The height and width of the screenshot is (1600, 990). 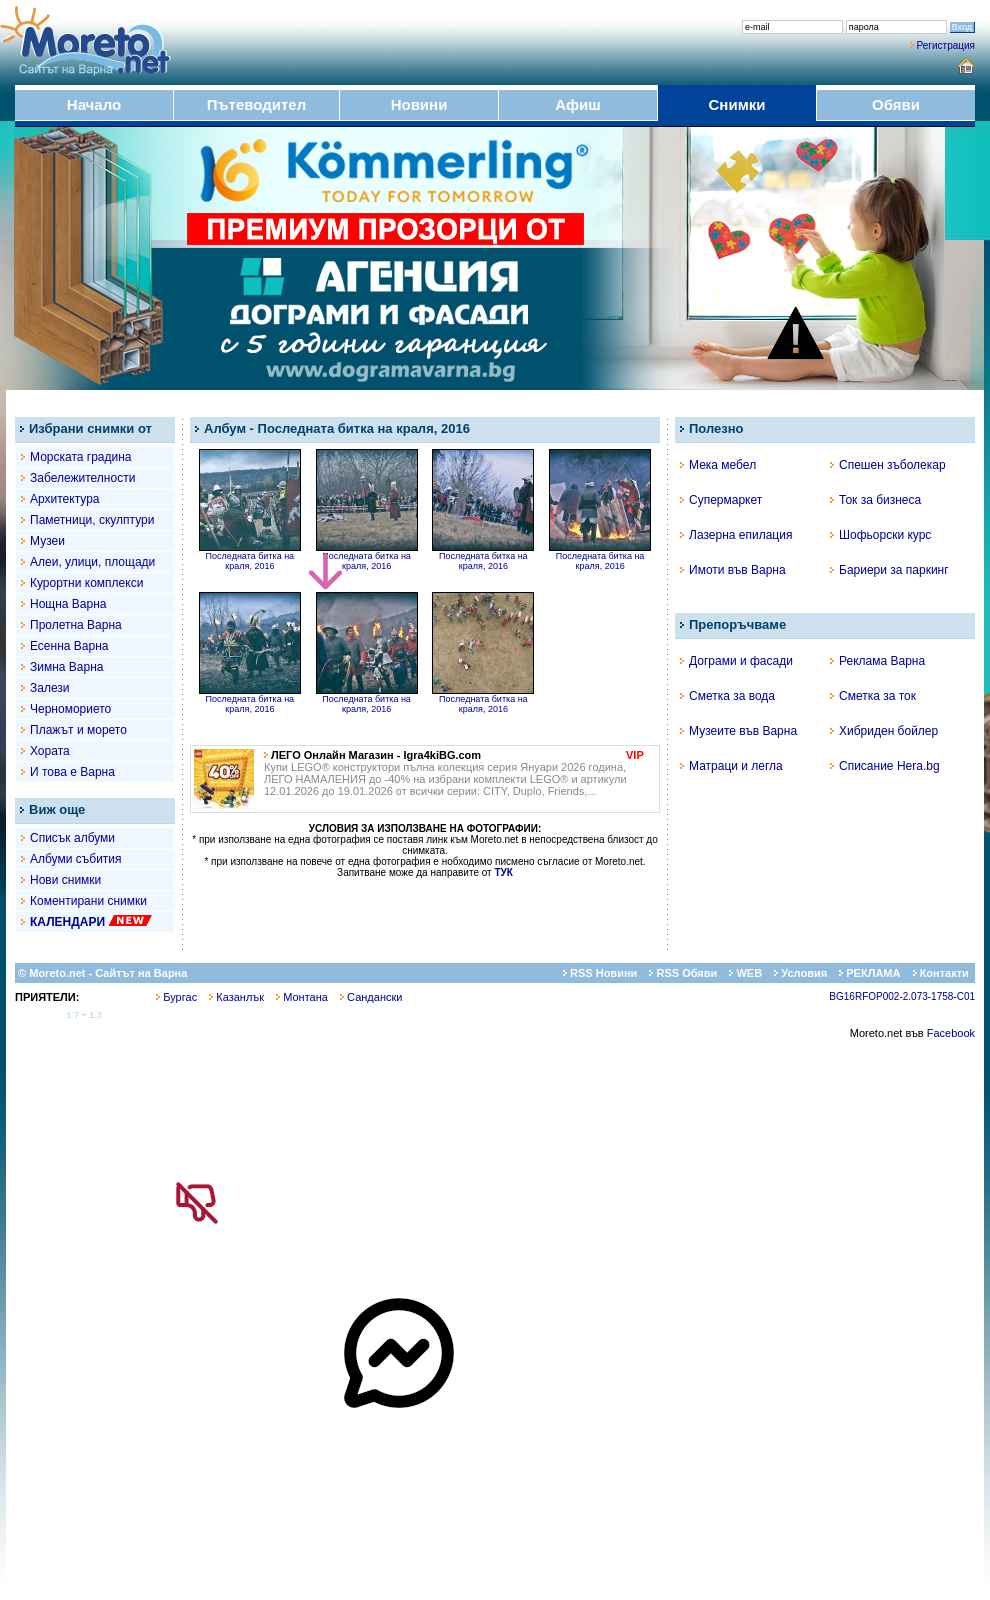 I want to click on indicates a warning or alert condition, so click(x=795, y=333).